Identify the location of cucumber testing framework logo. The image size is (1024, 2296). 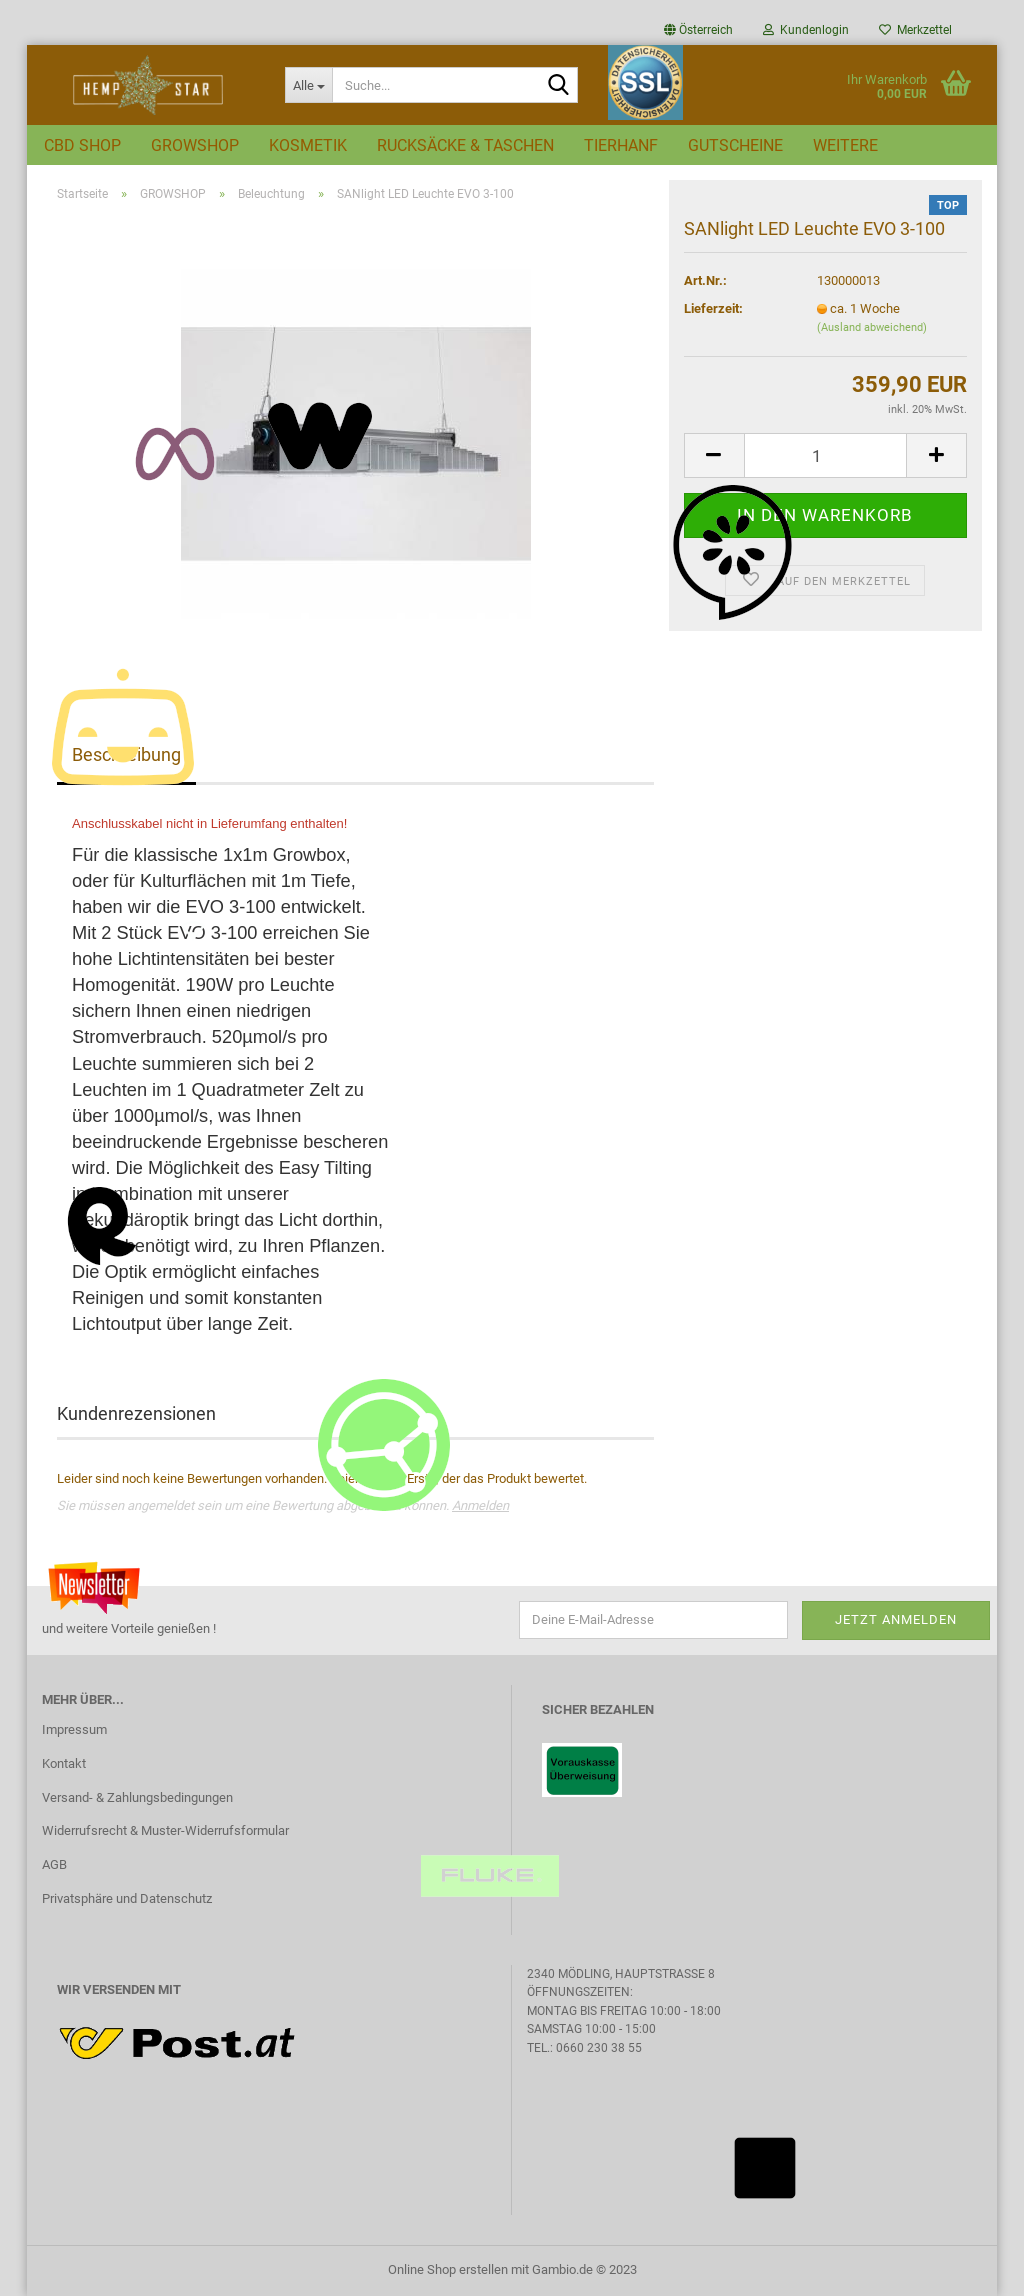
(732, 552).